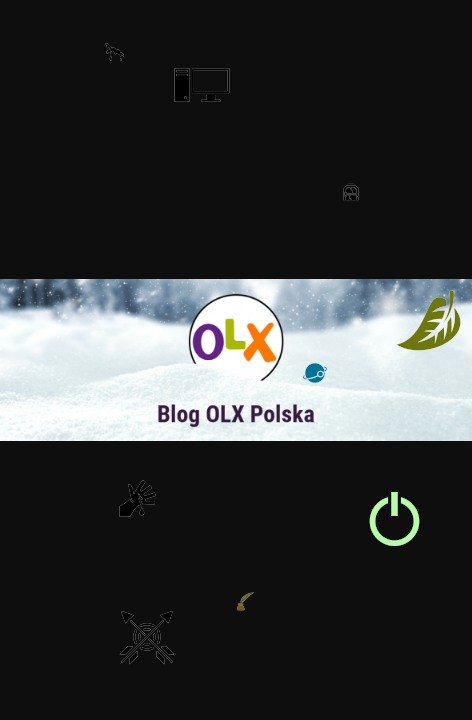 The image size is (472, 720). I want to click on access airlock or sealed compartment controls, so click(351, 192).